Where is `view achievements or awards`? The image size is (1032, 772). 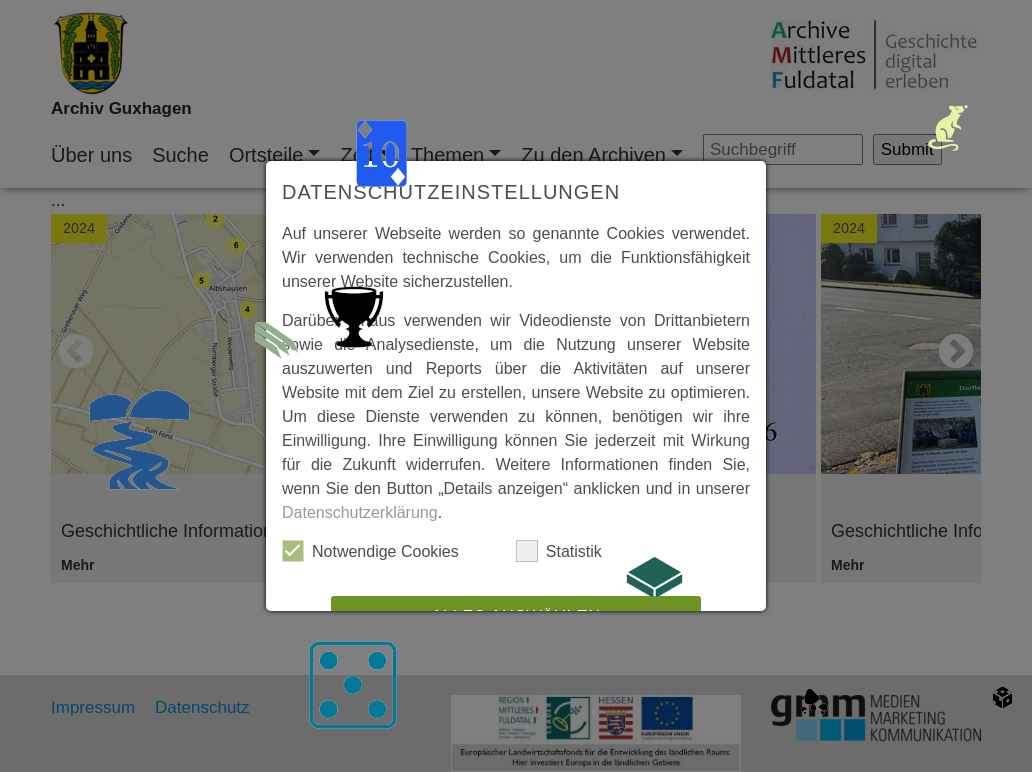
view achievements or awards is located at coordinates (354, 317).